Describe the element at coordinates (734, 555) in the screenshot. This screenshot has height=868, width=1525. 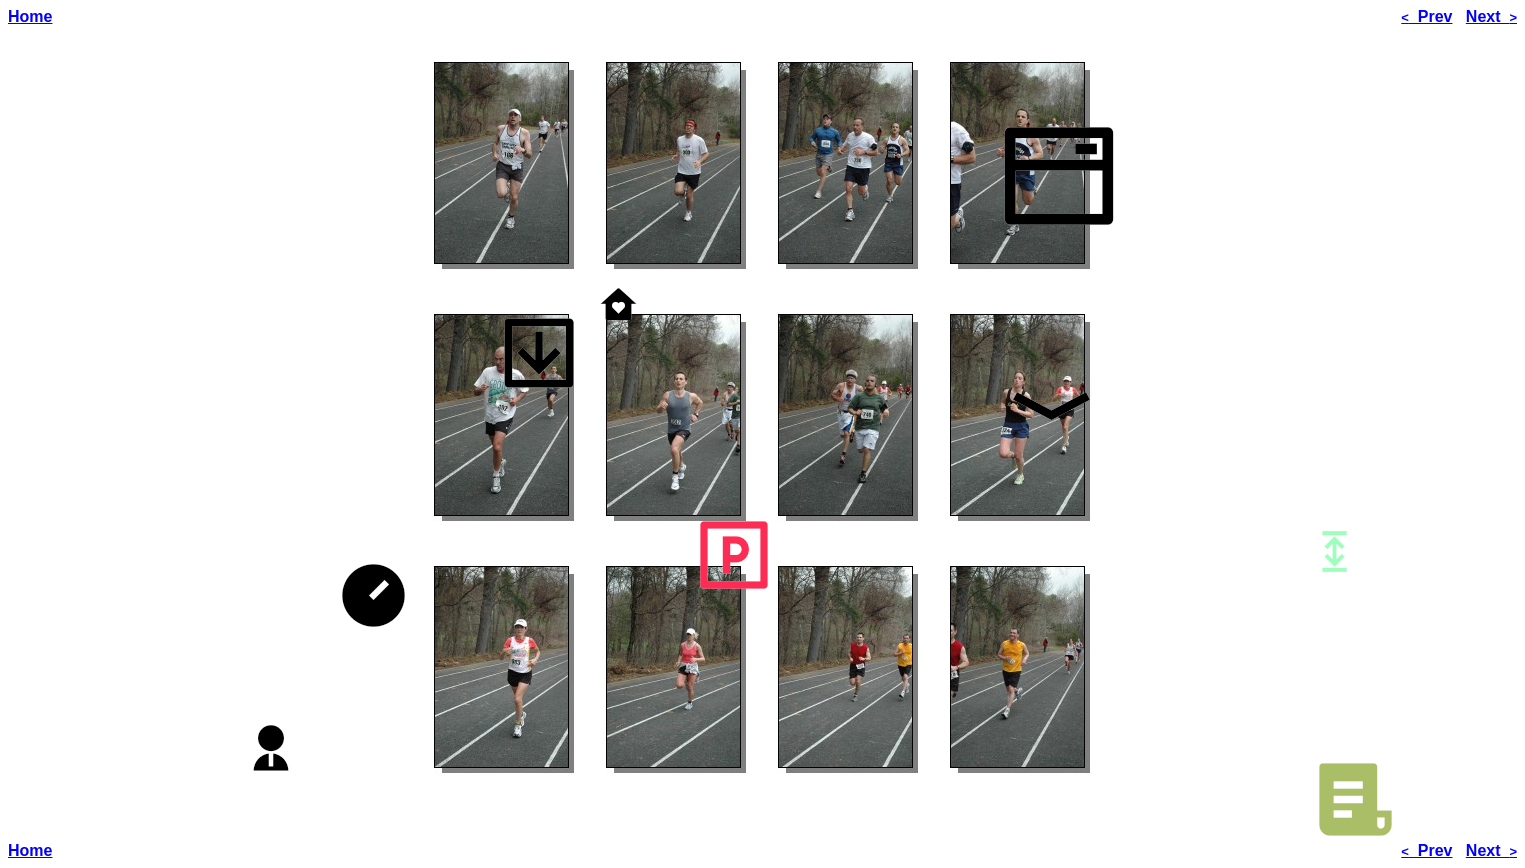
I see `find nearby parking locations` at that location.